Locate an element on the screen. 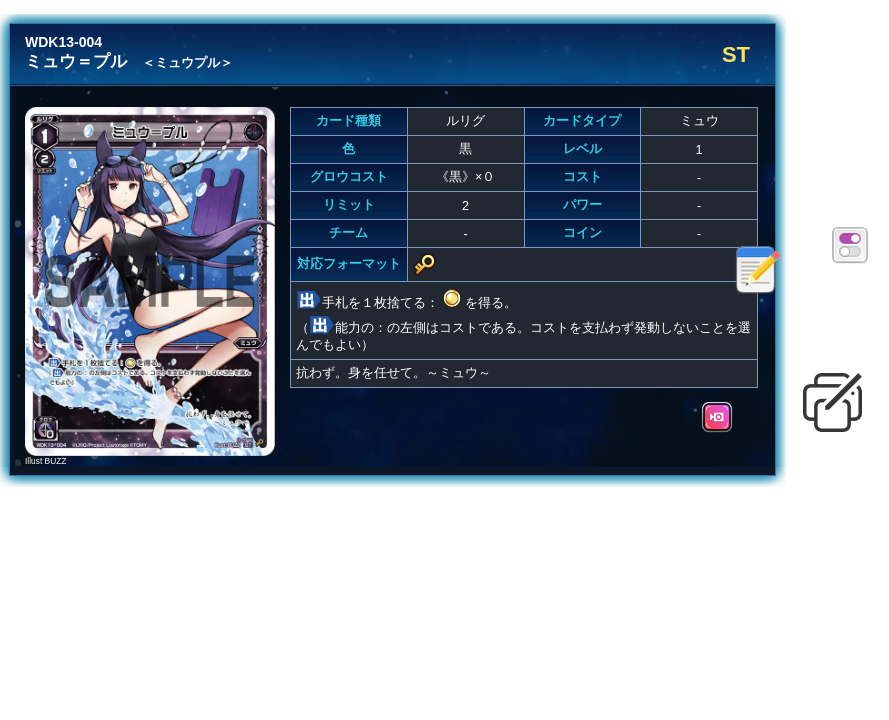 This screenshot has height=720, width=889. open gnome tweaks settings is located at coordinates (850, 245).